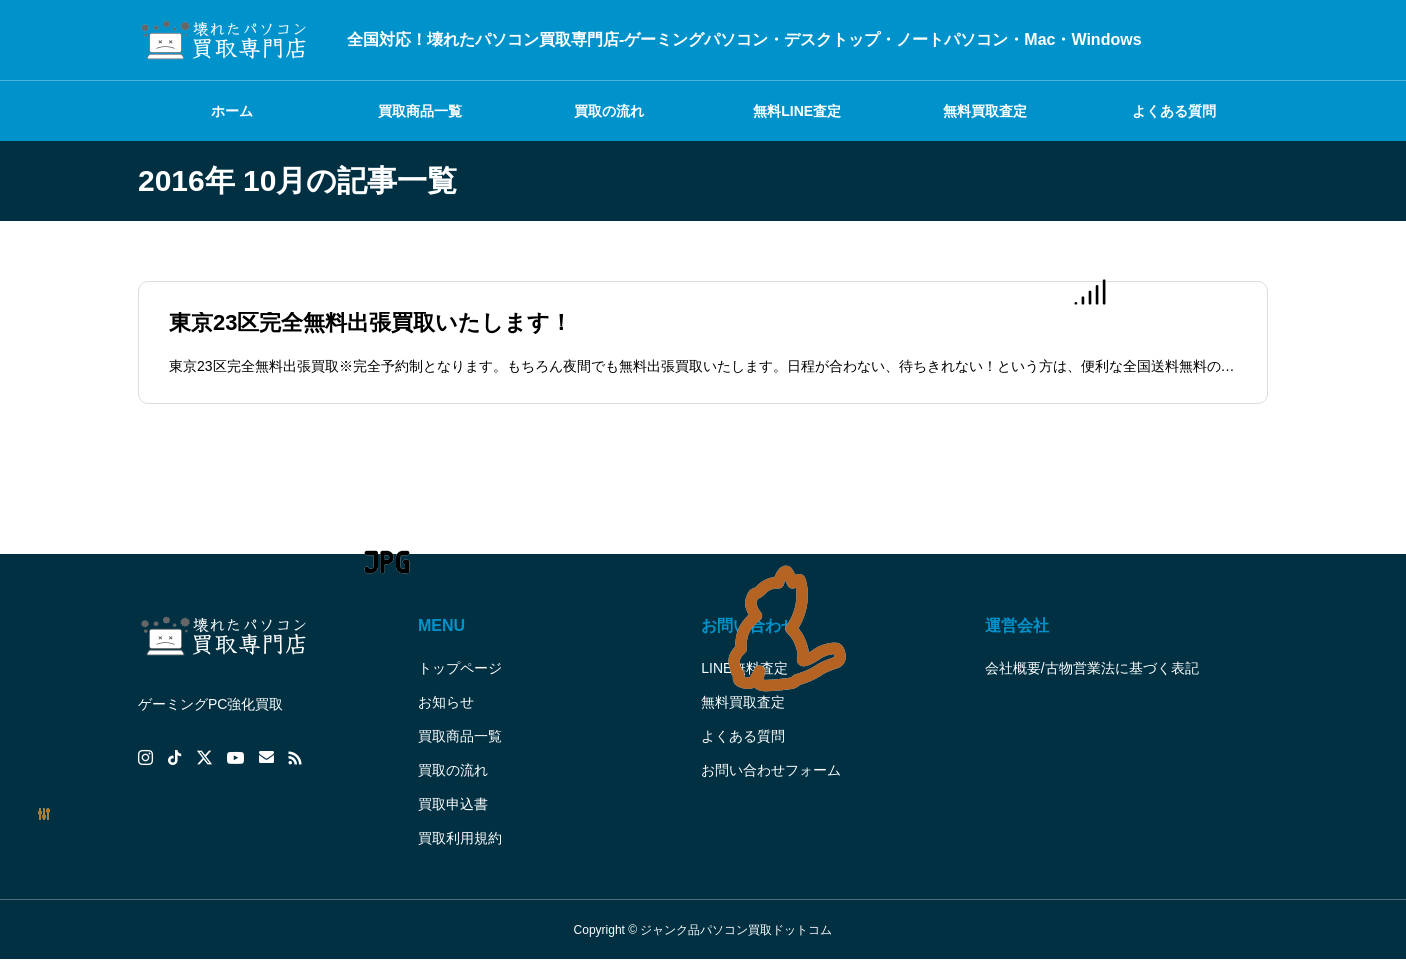 The image size is (1406, 960). Describe the element at coordinates (785, 628) in the screenshot. I see `link to yarn package manager` at that location.